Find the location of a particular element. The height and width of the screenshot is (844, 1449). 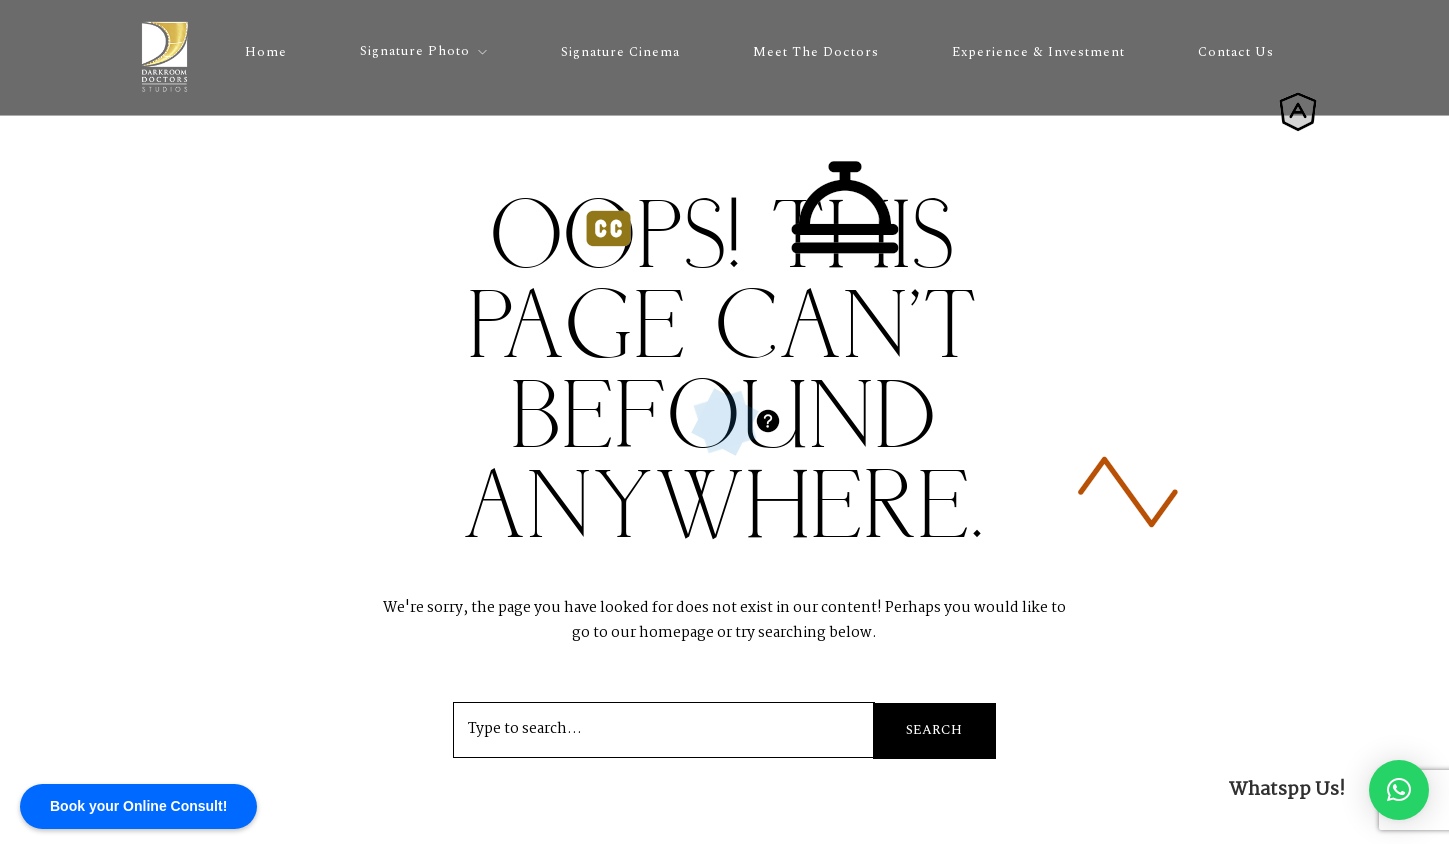

toggle triangle waveform in audio synthesizer is located at coordinates (1128, 492).